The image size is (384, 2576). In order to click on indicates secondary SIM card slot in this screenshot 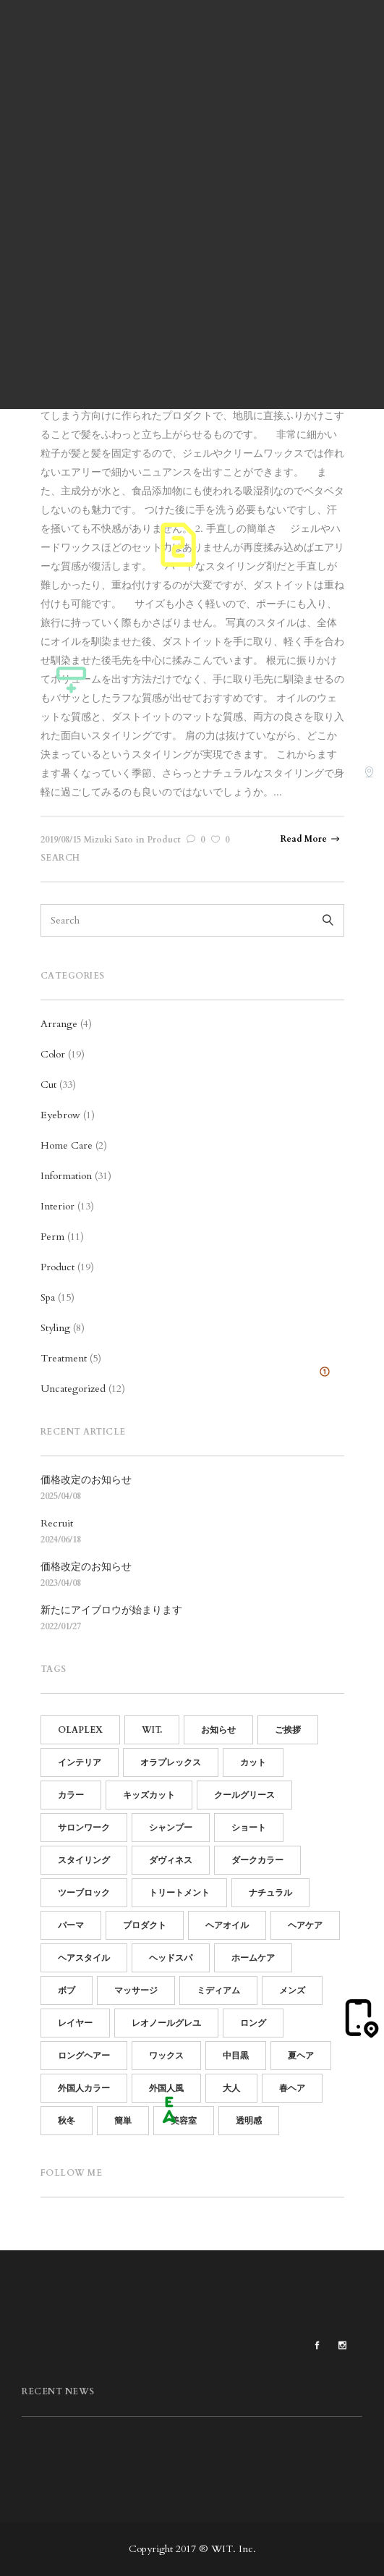, I will do `click(178, 544)`.